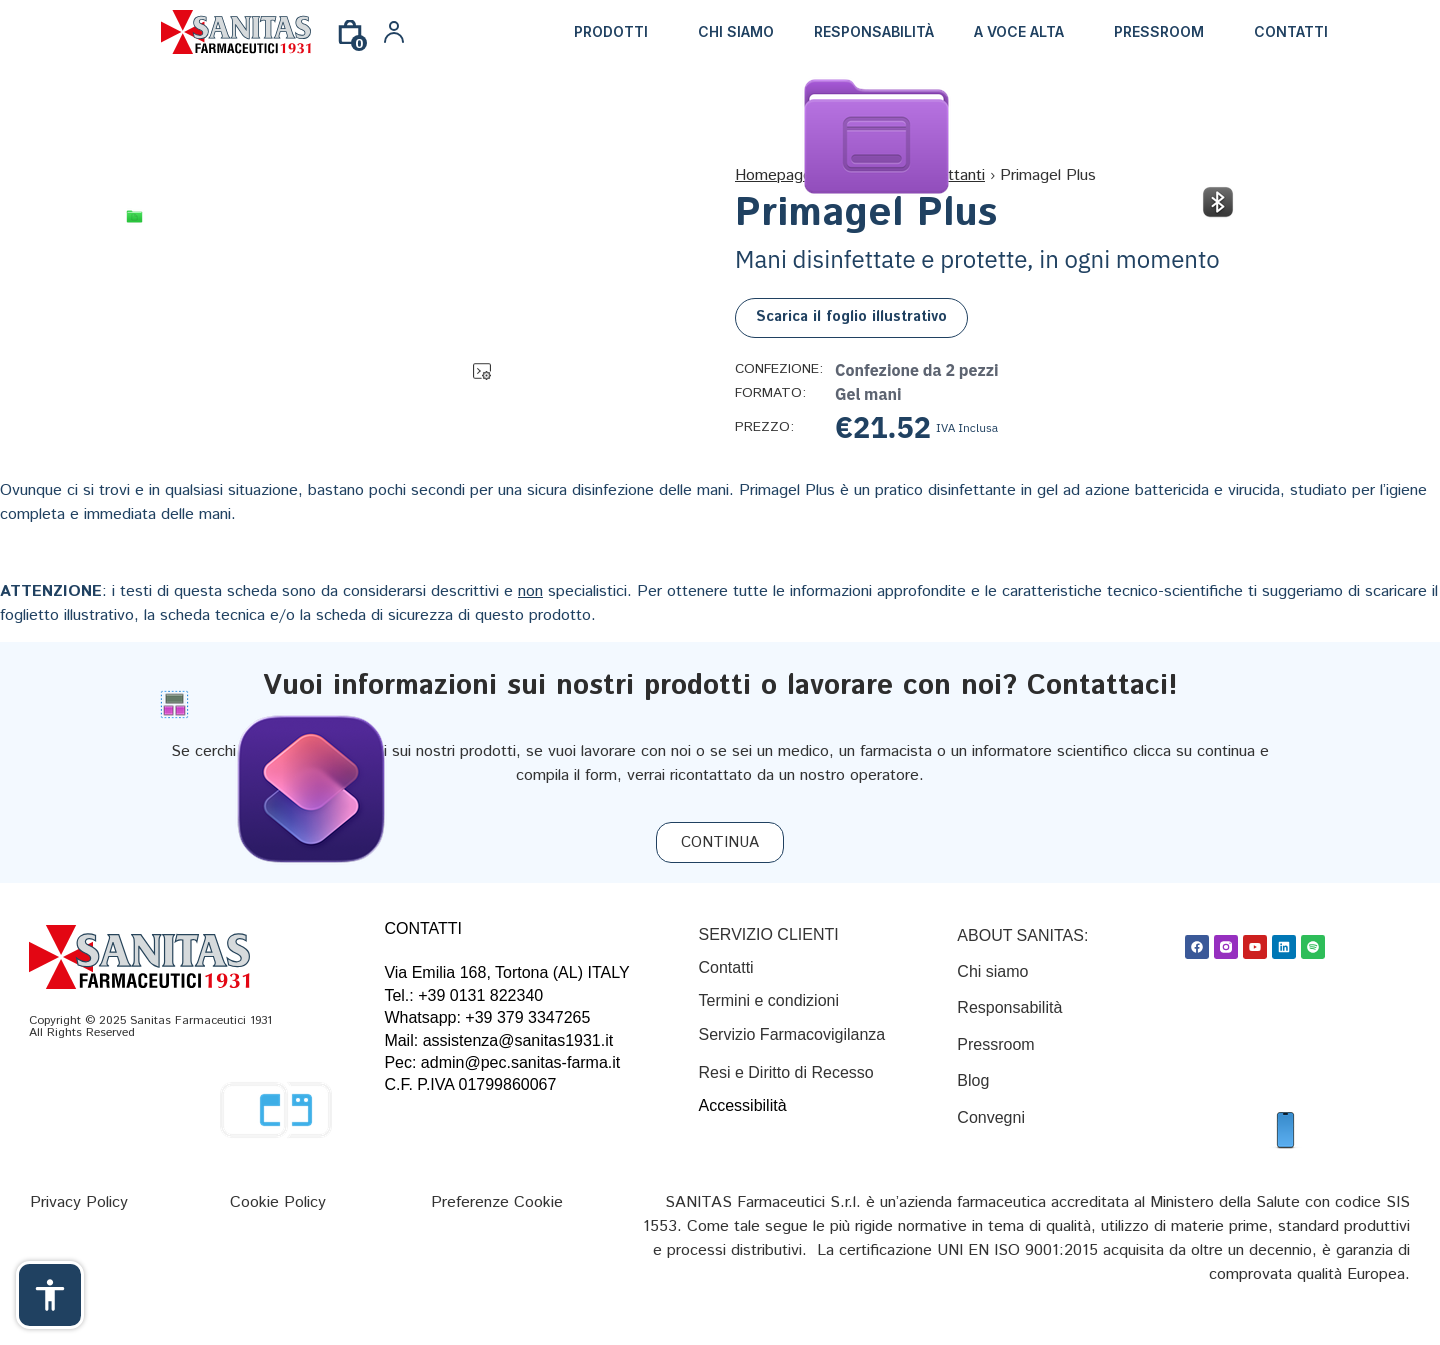  I want to click on bluetooth is currently disabled or inactive, so click(1218, 202).